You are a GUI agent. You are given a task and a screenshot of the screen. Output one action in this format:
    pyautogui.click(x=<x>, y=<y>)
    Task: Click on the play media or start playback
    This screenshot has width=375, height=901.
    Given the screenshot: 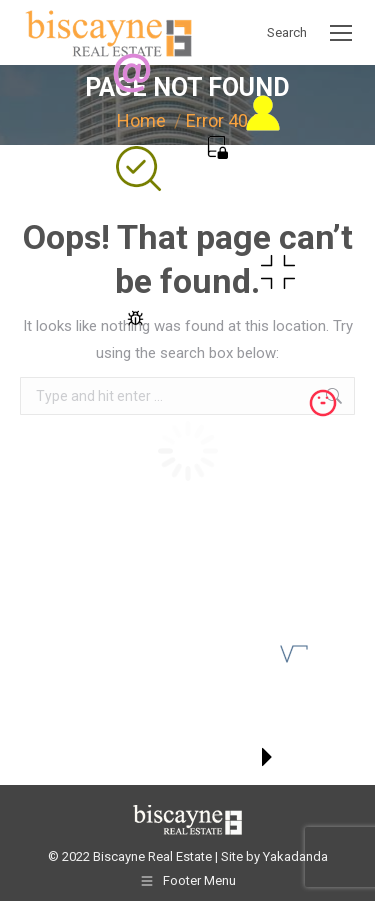 What is the action you would take?
    pyautogui.click(x=267, y=757)
    